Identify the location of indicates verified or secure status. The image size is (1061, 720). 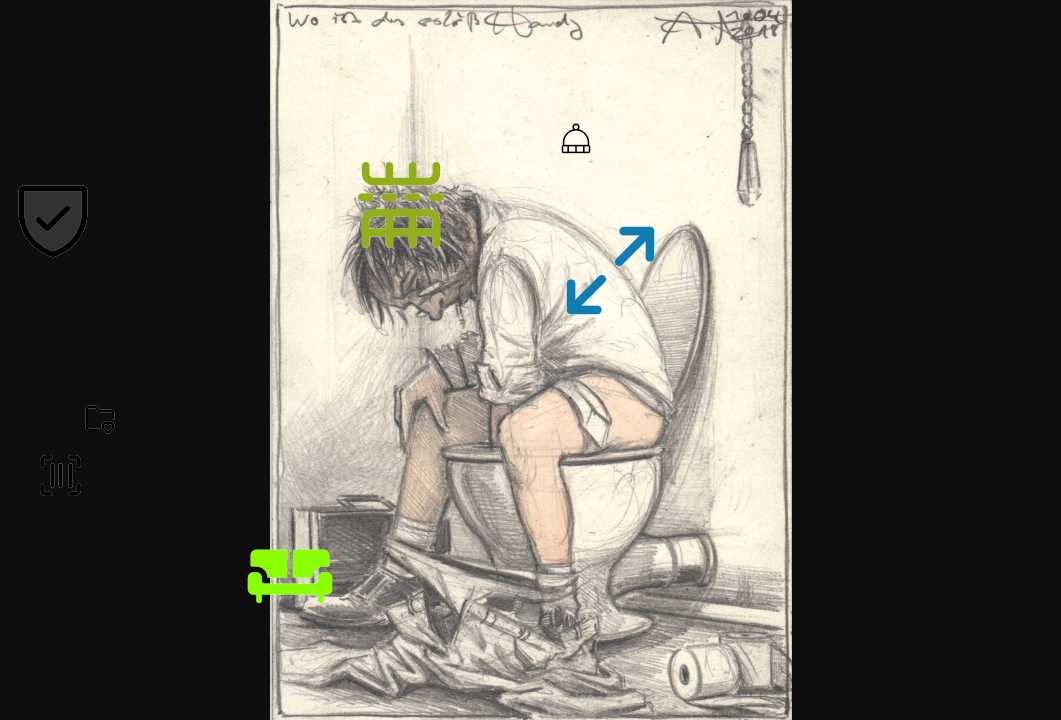
(53, 217).